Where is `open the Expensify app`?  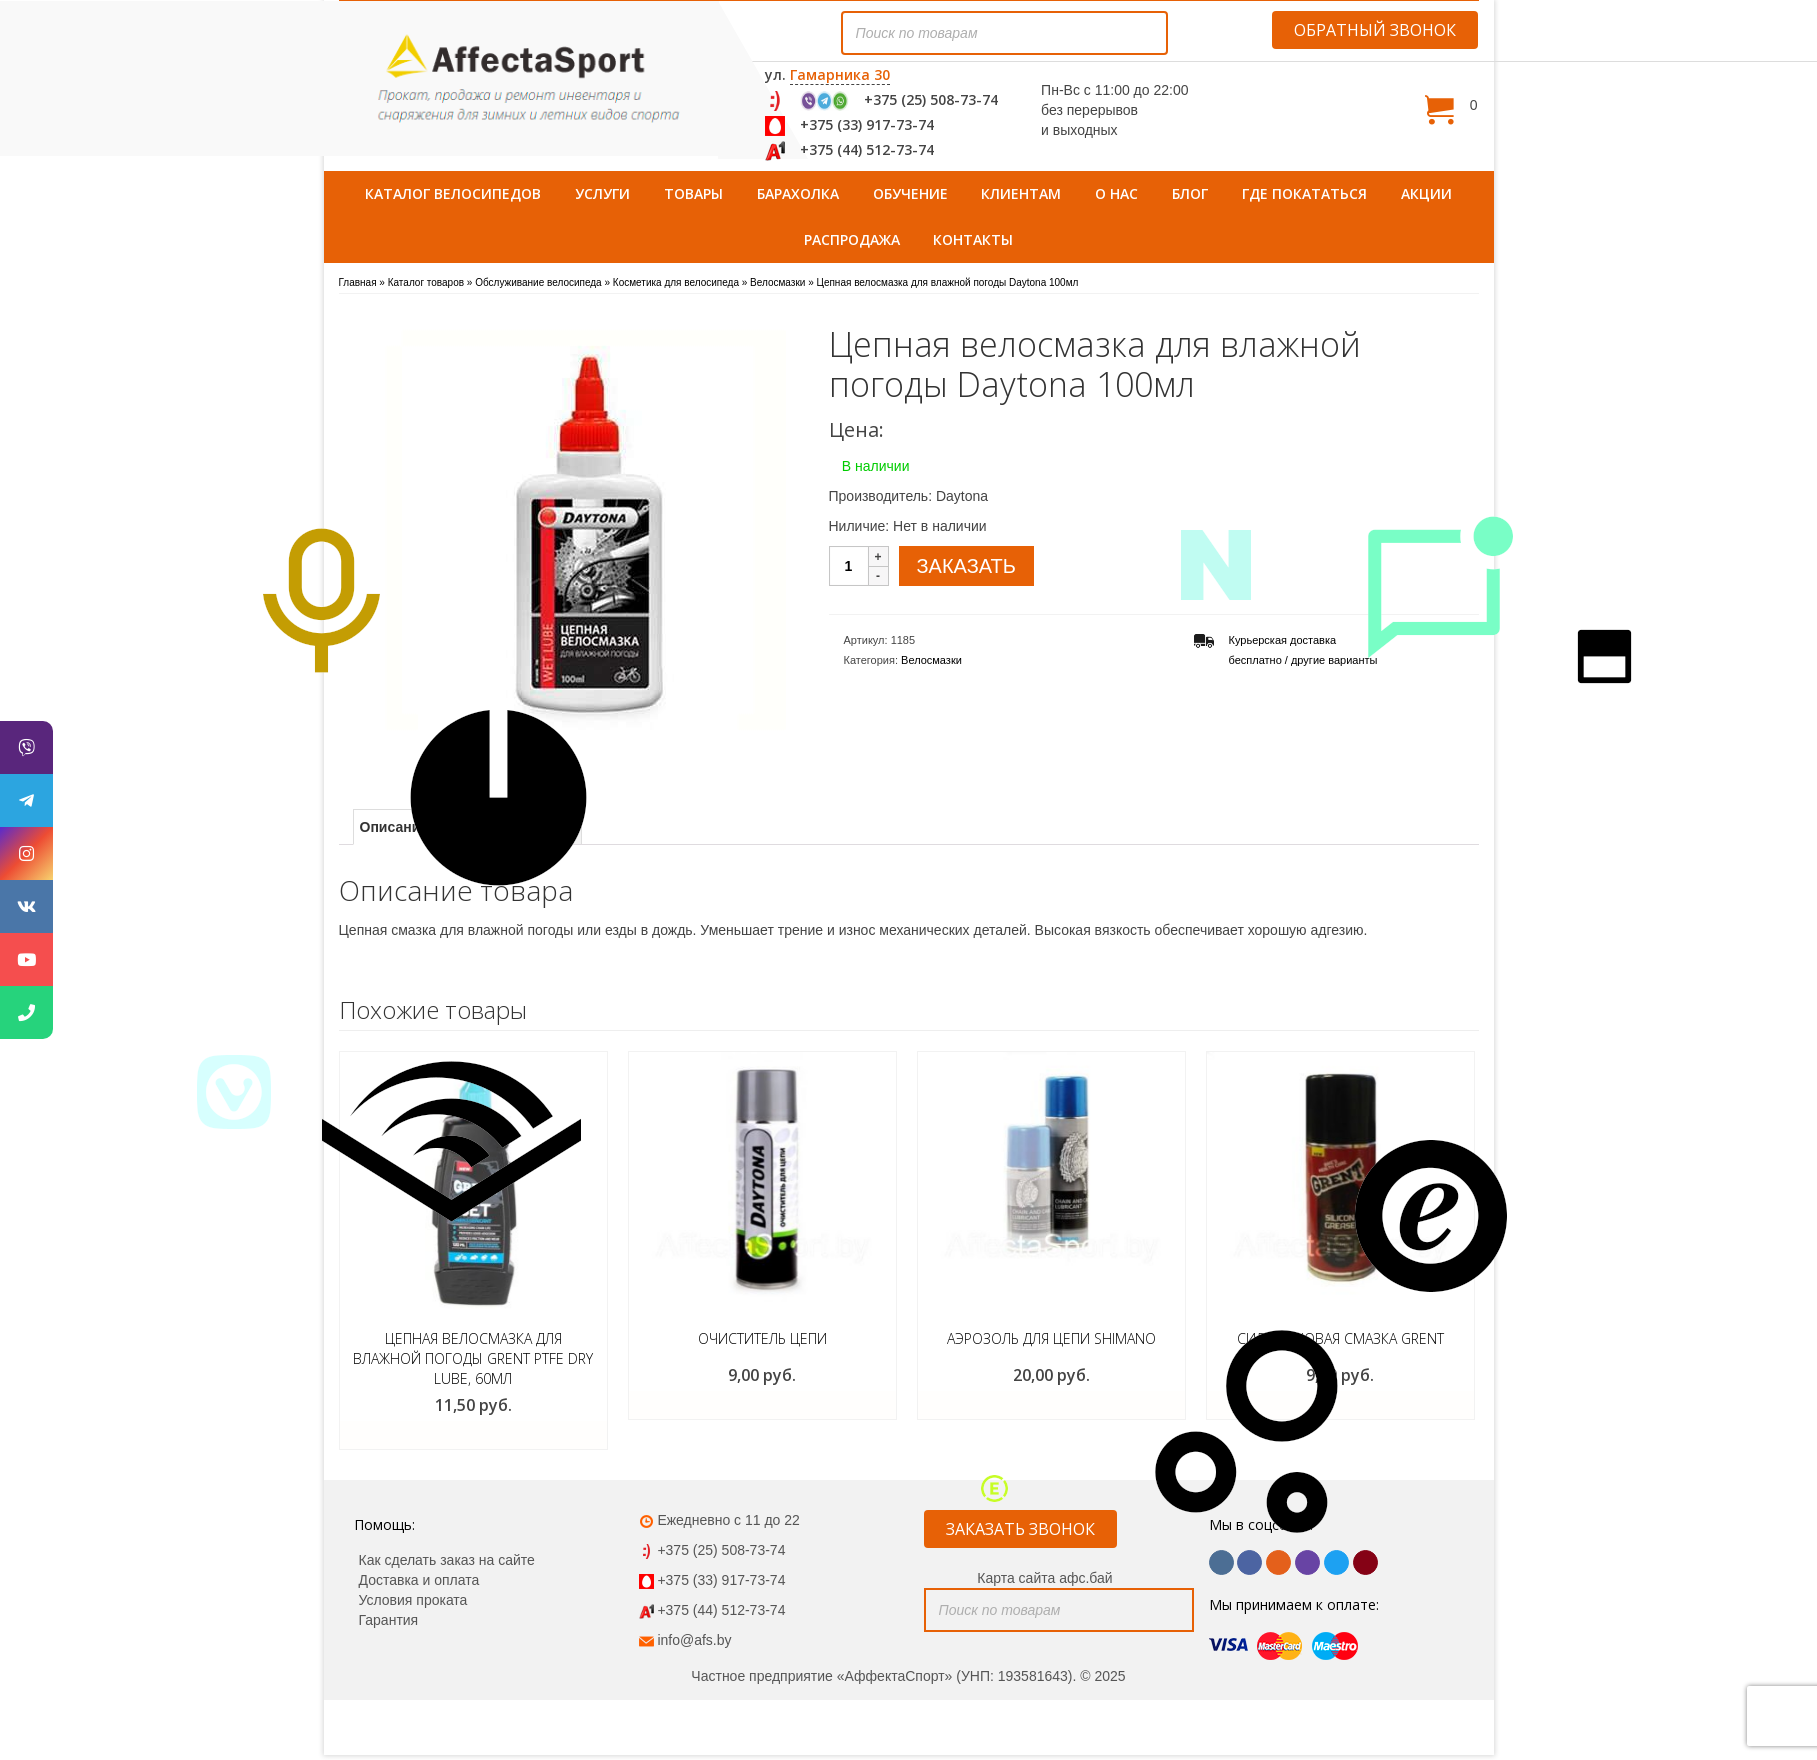
open the Expensify app is located at coordinates (994, 1488).